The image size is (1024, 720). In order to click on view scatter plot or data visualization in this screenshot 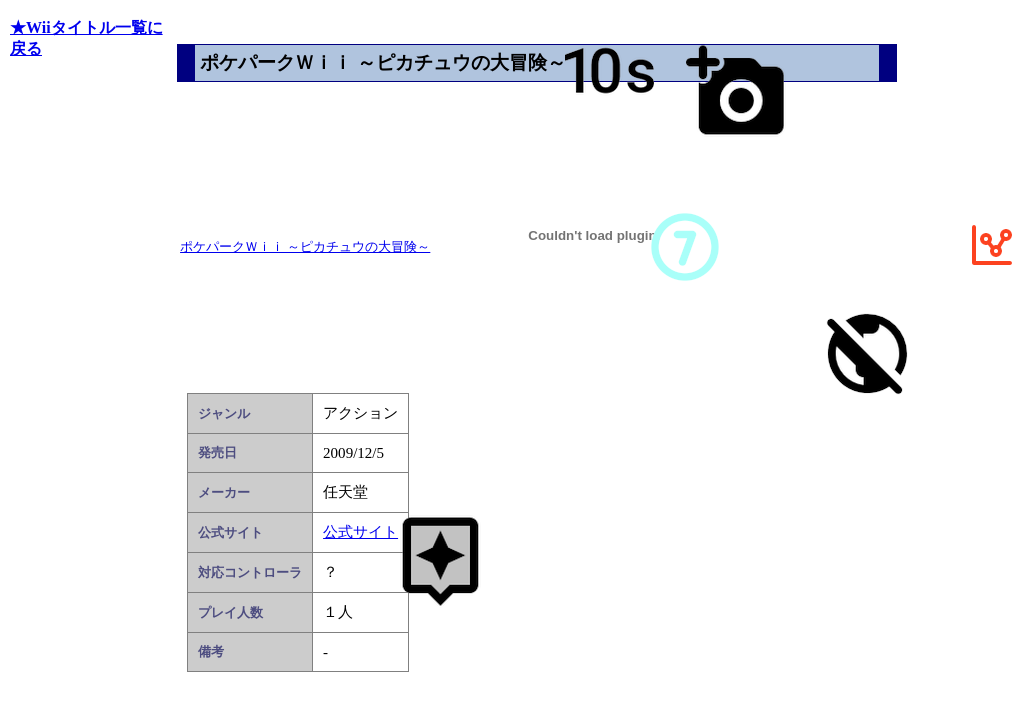, I will do `click(992, 245)`.